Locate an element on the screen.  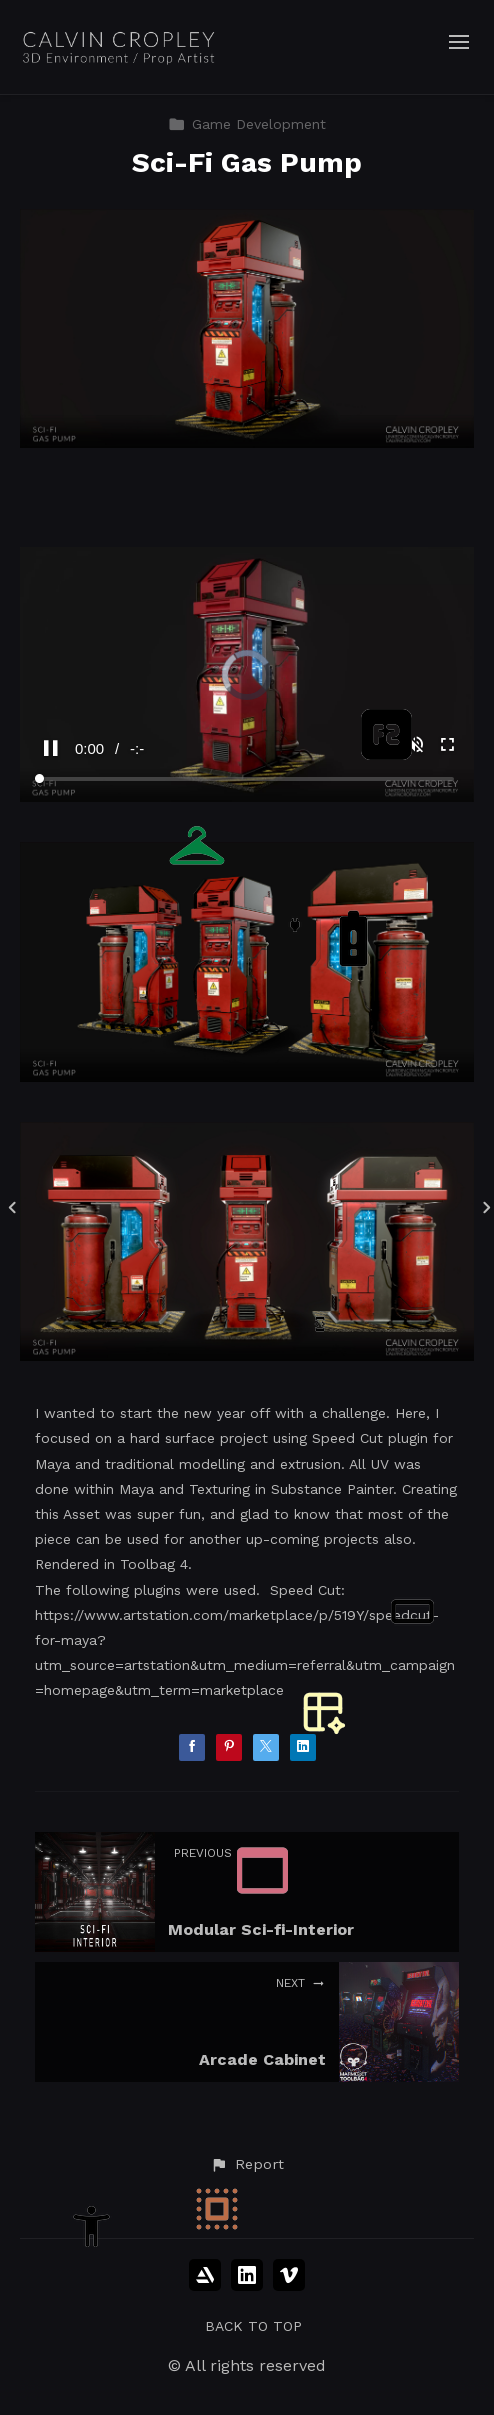
indicates low battery warning is located at coordinates (353, 938).